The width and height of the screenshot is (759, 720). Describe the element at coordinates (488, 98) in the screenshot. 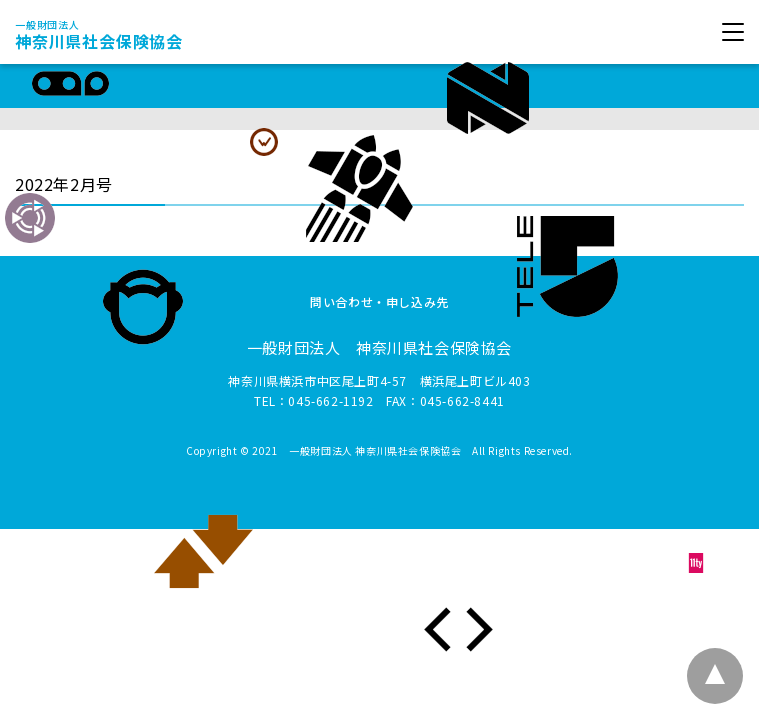

I see `nordic semiconductor company logo` at that location.